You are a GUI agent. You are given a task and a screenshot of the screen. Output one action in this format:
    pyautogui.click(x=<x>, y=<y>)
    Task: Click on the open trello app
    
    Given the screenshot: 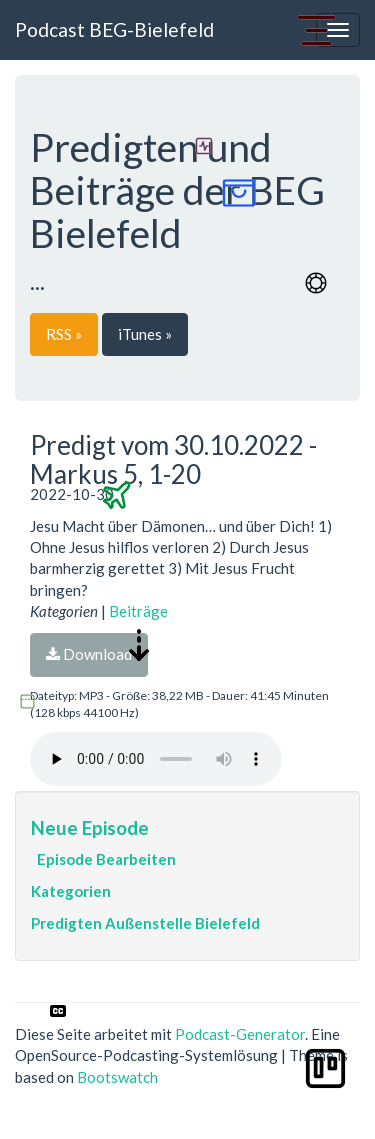 What is the action you would take?
    pyautogui.click(x=325, y=1068)
    